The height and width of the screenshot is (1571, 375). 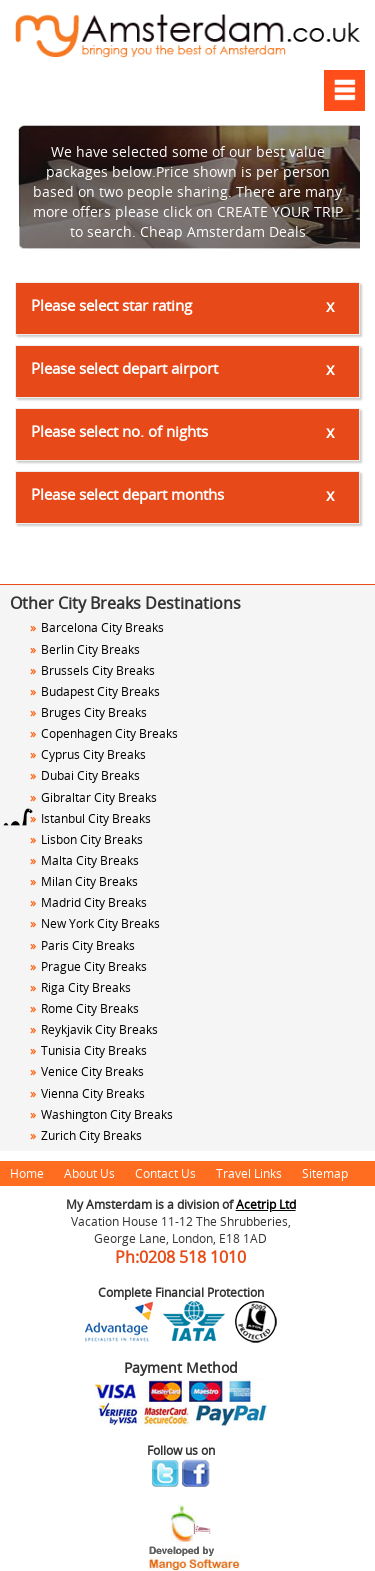 I want to click on indicates sleep mode or rest status, so click(x=202, y=1527).